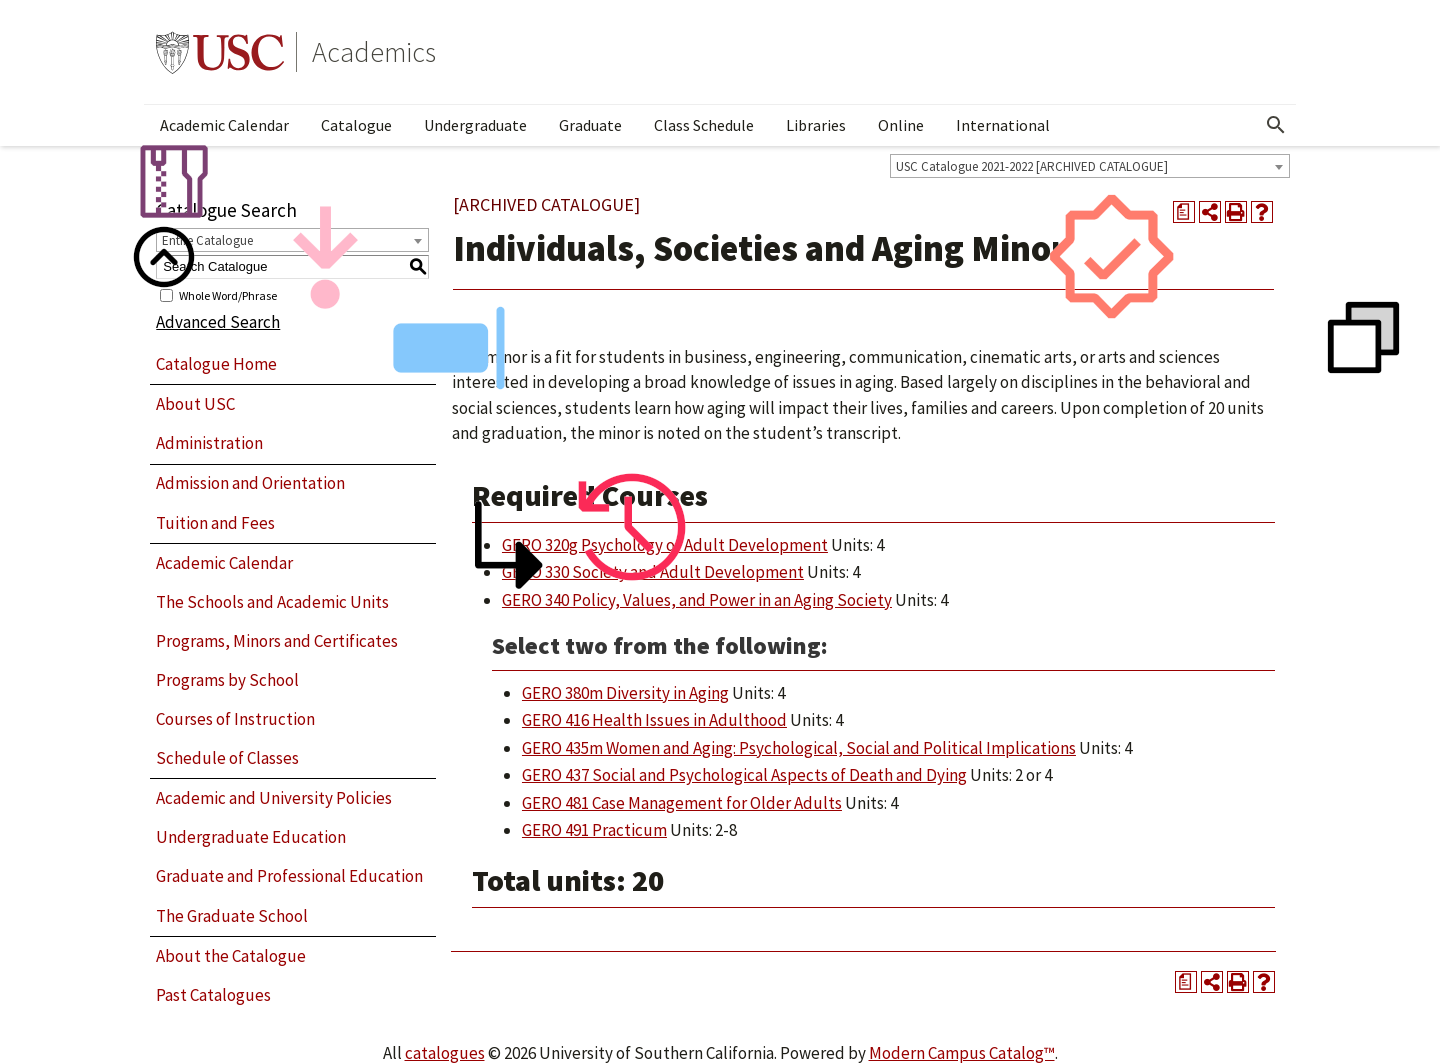  Describe the element at coordinates (171, 181) in the screenshot. I see `indicates a compressed or zipped file` at that location.